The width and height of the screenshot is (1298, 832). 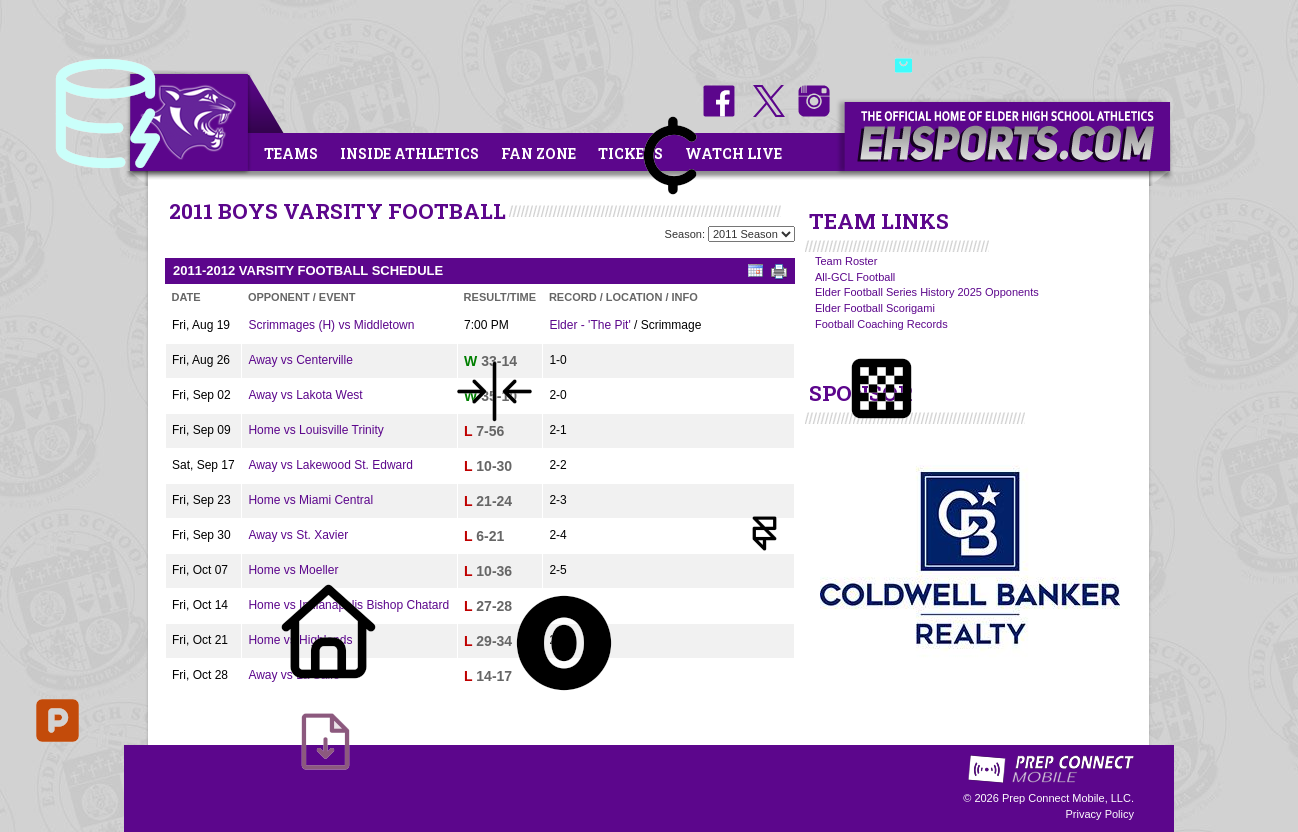 What do you see at coordinates (564, 643) in the screenshot?
I see `indicates zero items or empty count` at bounding box center [564, 643].